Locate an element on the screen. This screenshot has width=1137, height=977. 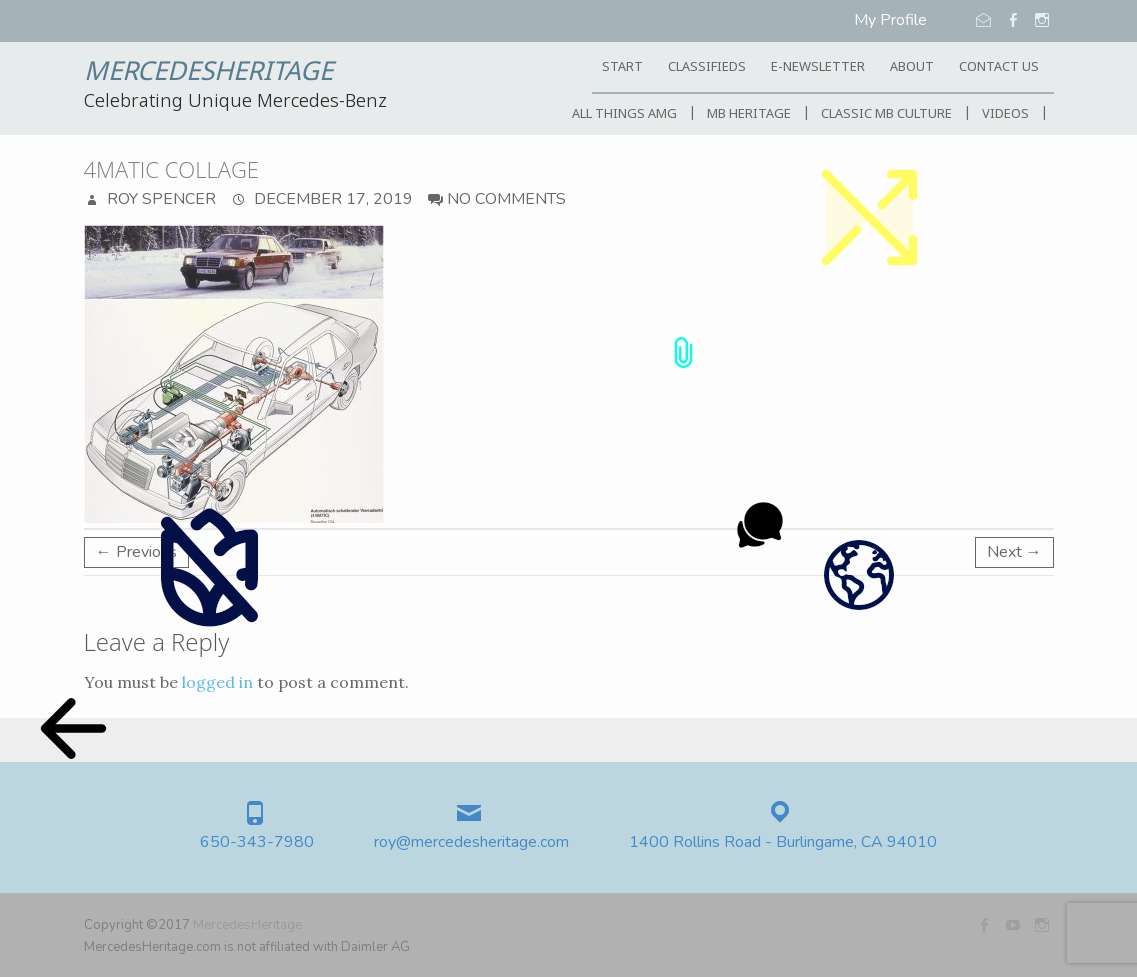
indicates gluten-free or grain-free option is located at coordinates (209, 569).